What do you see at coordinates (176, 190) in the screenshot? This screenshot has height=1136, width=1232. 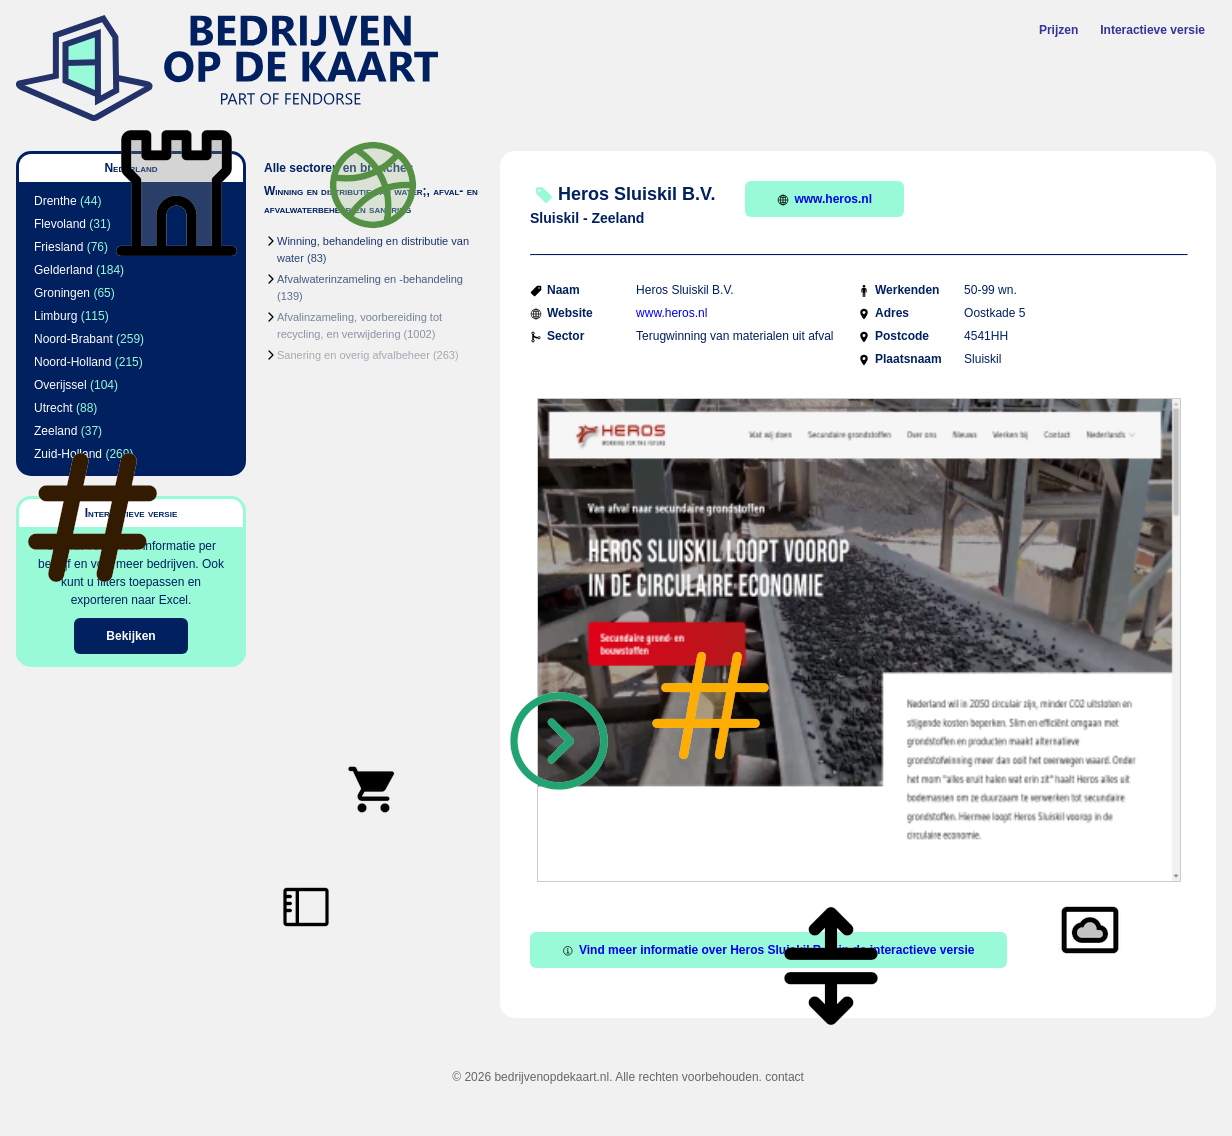 I see `access castle or fortress-themed game content` at bounding box center [176, 190].